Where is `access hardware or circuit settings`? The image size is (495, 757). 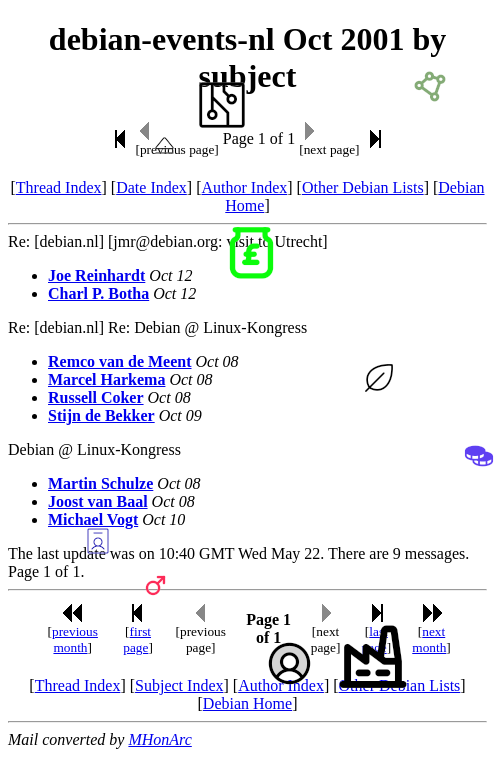
access hardware or circuit settings is located at coordinates (222, 105).